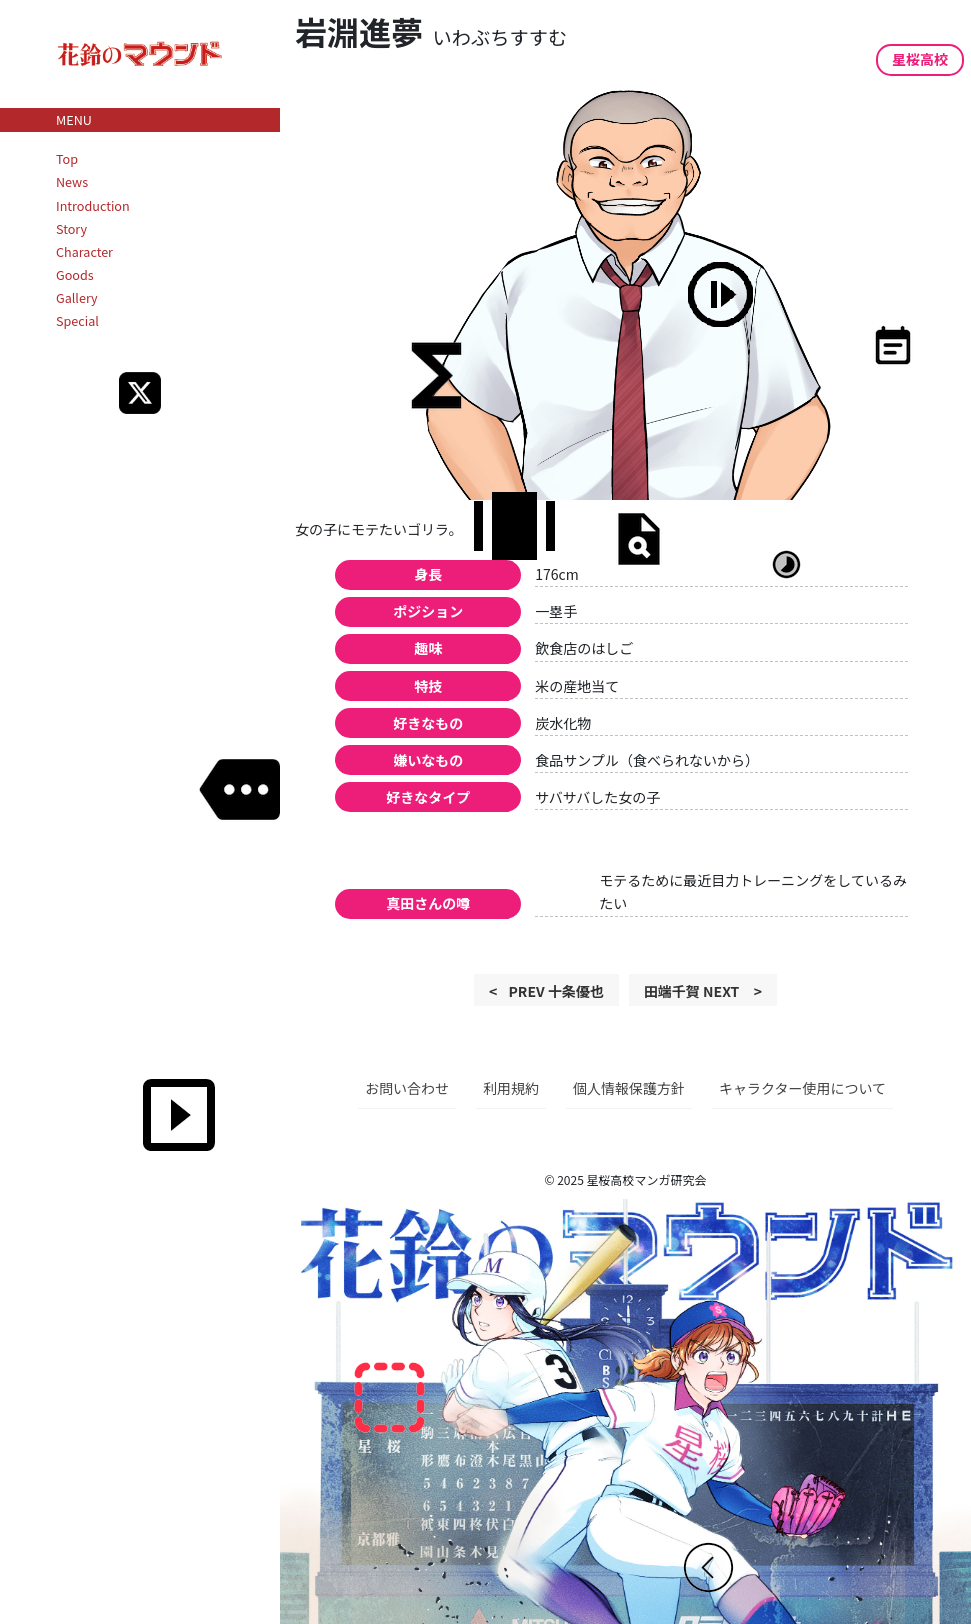 This screenshot has height=1624, width=971. Describe the element at coordinates (239, 789) in the screenshot. I see `view more notifications` at that location.